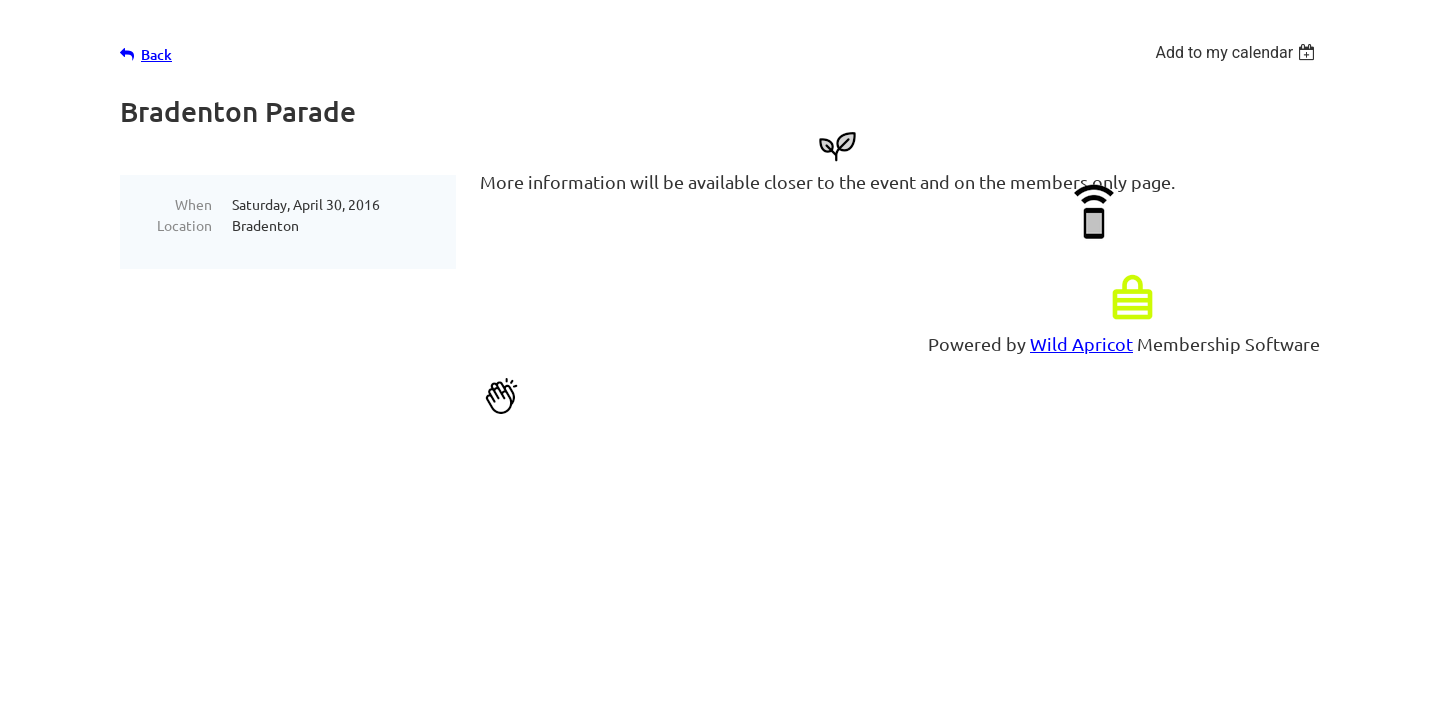  What do you see at coordinates (501, 396) in the screenshot?
I see `applaud or show appreciation` at bounding box center [501, 396].